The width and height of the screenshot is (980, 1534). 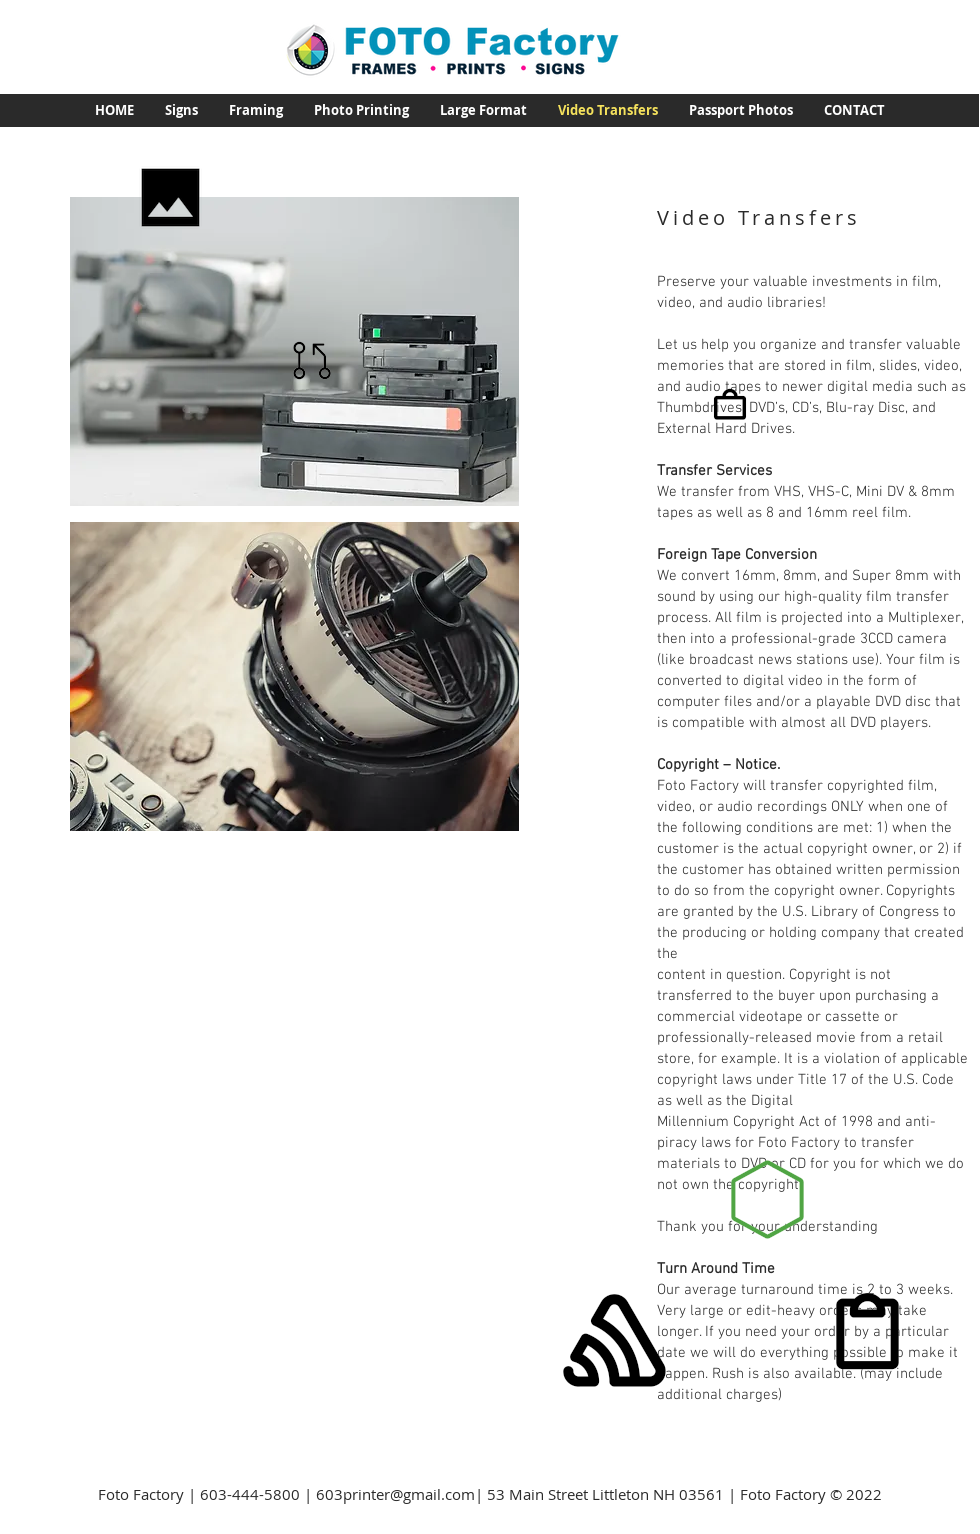 What do you see at coordinates (767, 1199) in the screenshot?
I see `indicates a hexagonal category or shape tool` at bounding box center [767, 1199].